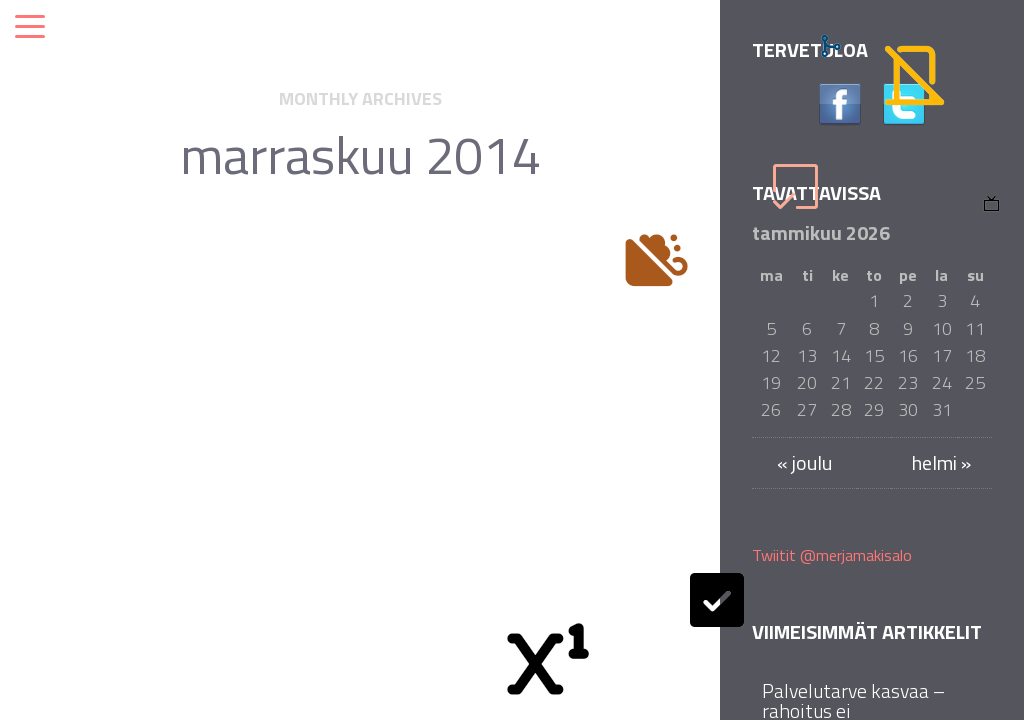  Describe the element at coordinates (831, 46) in the screenshot. I see `merge branches in version control` at that location.